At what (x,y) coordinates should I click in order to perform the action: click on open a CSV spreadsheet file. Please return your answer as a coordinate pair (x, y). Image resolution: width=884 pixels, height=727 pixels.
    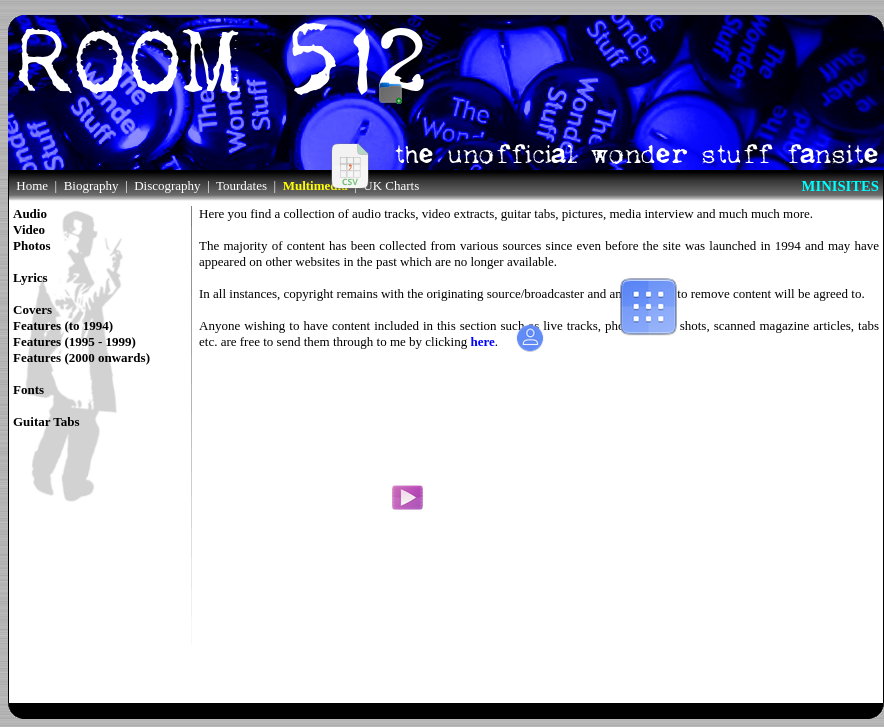
    Looking at the image, I should click on (350, 166).